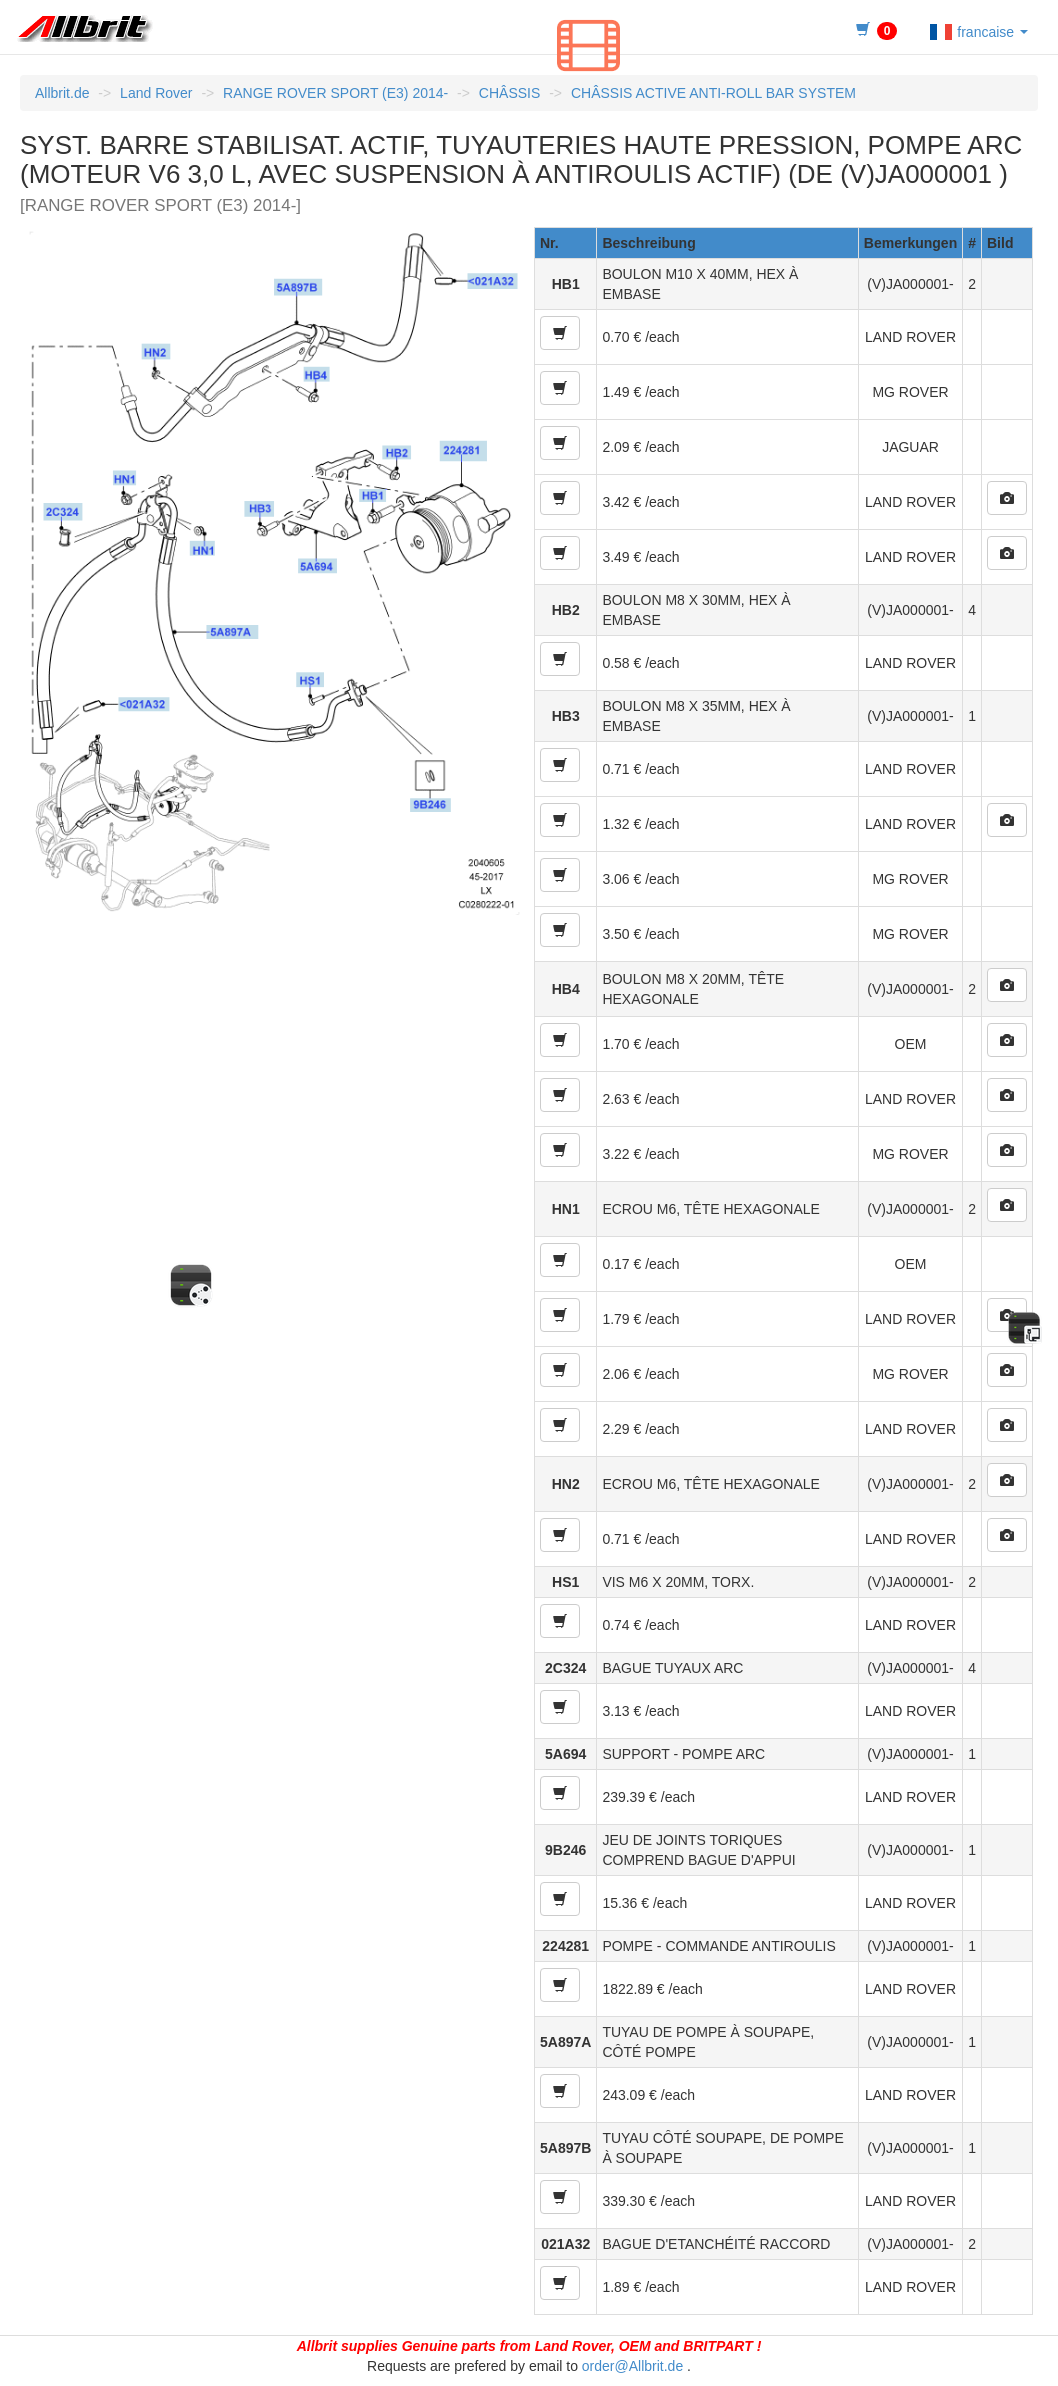 This screenshot has height=2386, width=1058. I want to click on open video player application, so click(588, 47).